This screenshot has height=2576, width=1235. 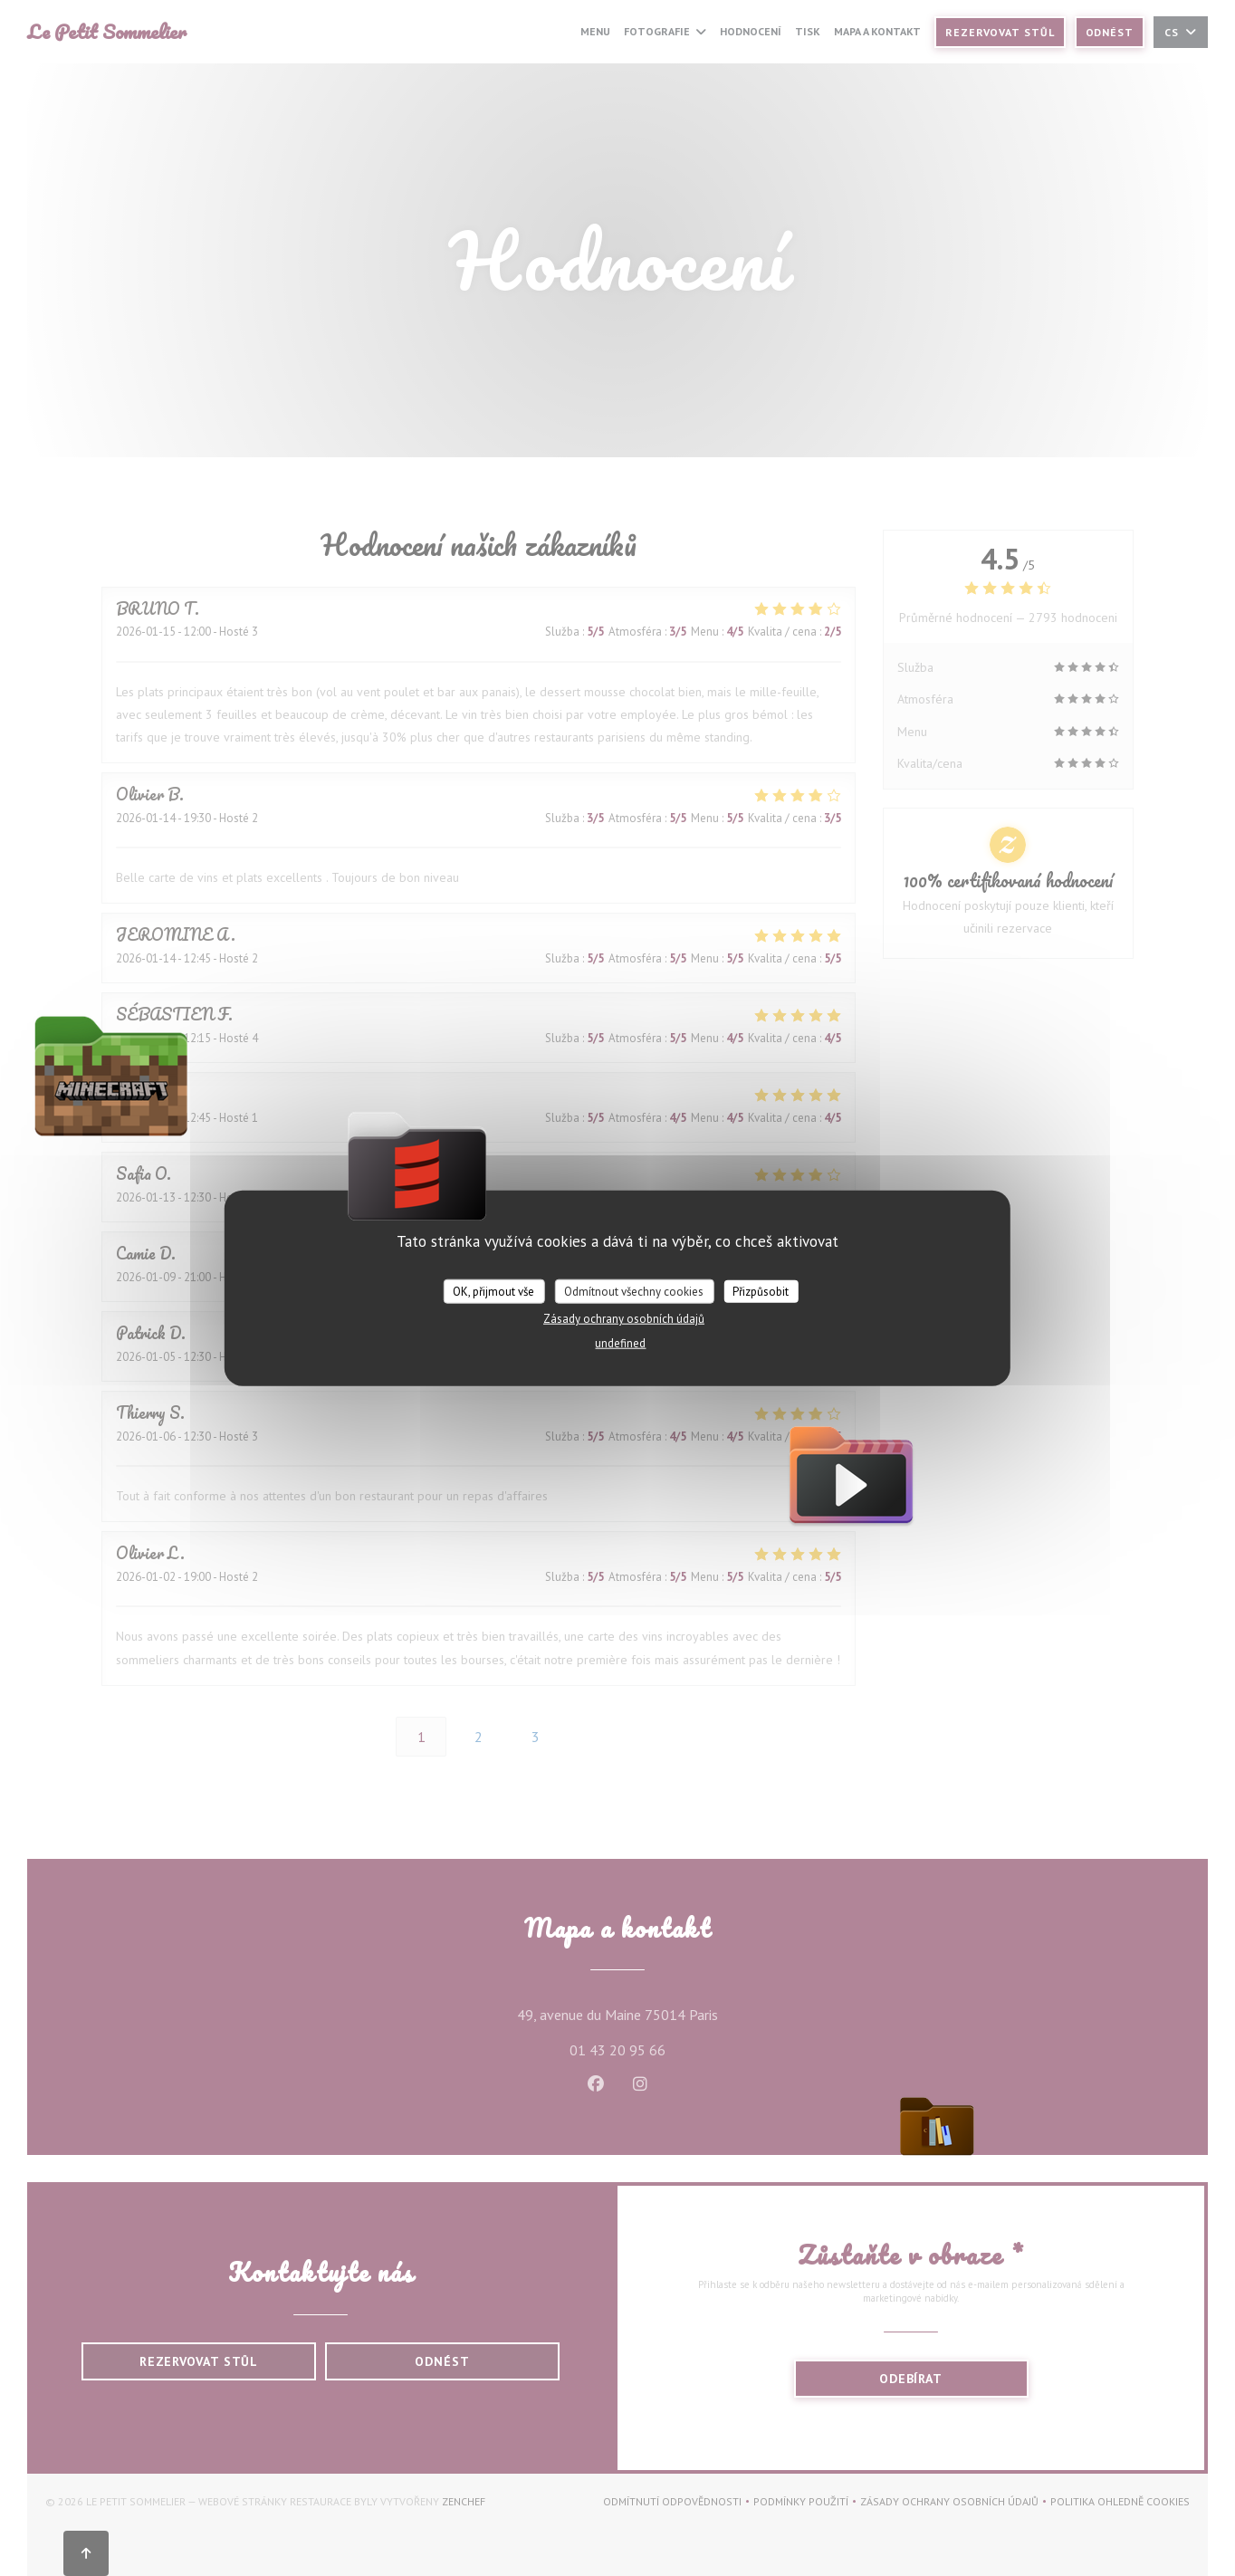 I want to click on open minecraft game files folder, so click(x=110, y=1080).